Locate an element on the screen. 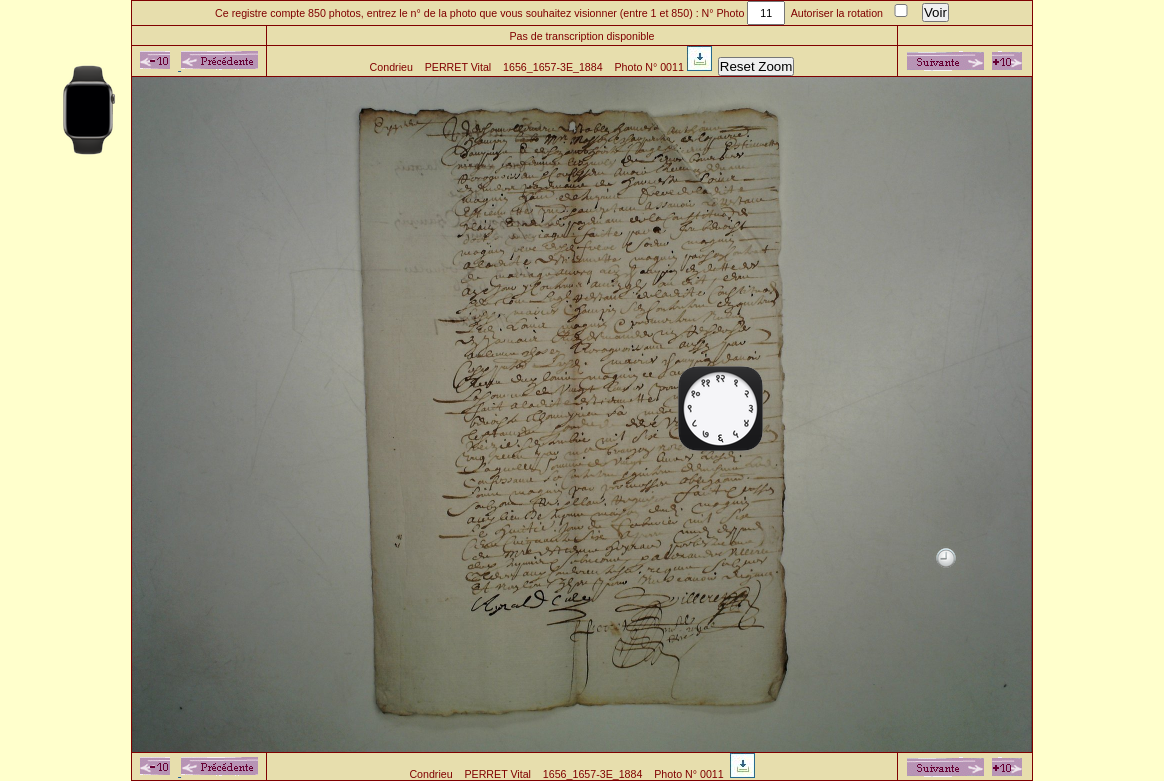 The height and width of the screenshot is (781, 1164). open the clock app is located at coordinates (720, 408).